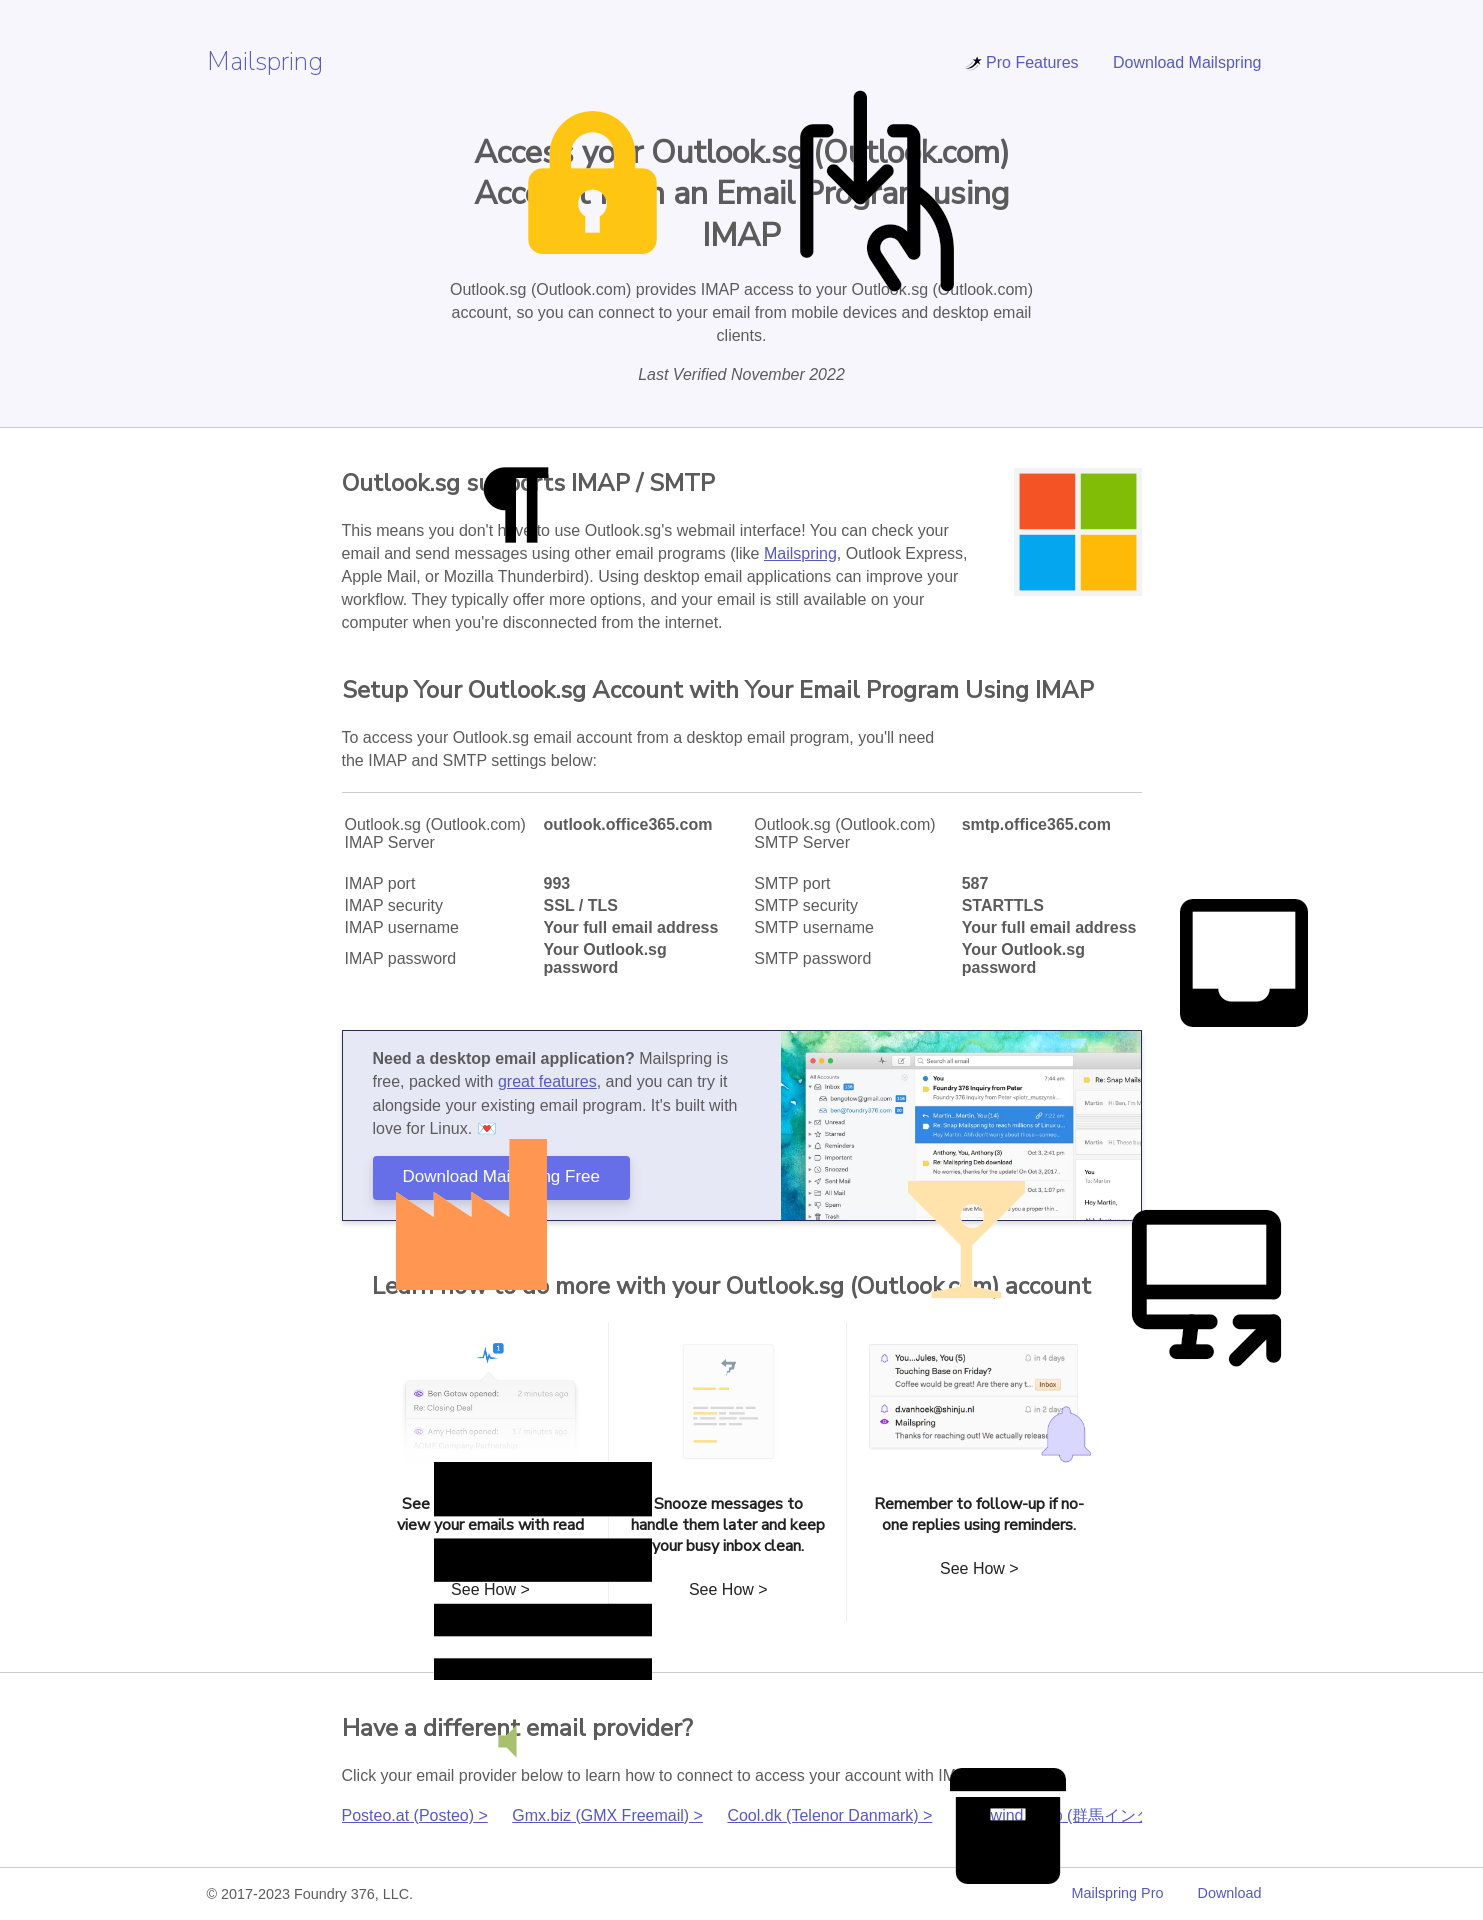  I want to click on access storage or archived files, so click(1008, 1826).